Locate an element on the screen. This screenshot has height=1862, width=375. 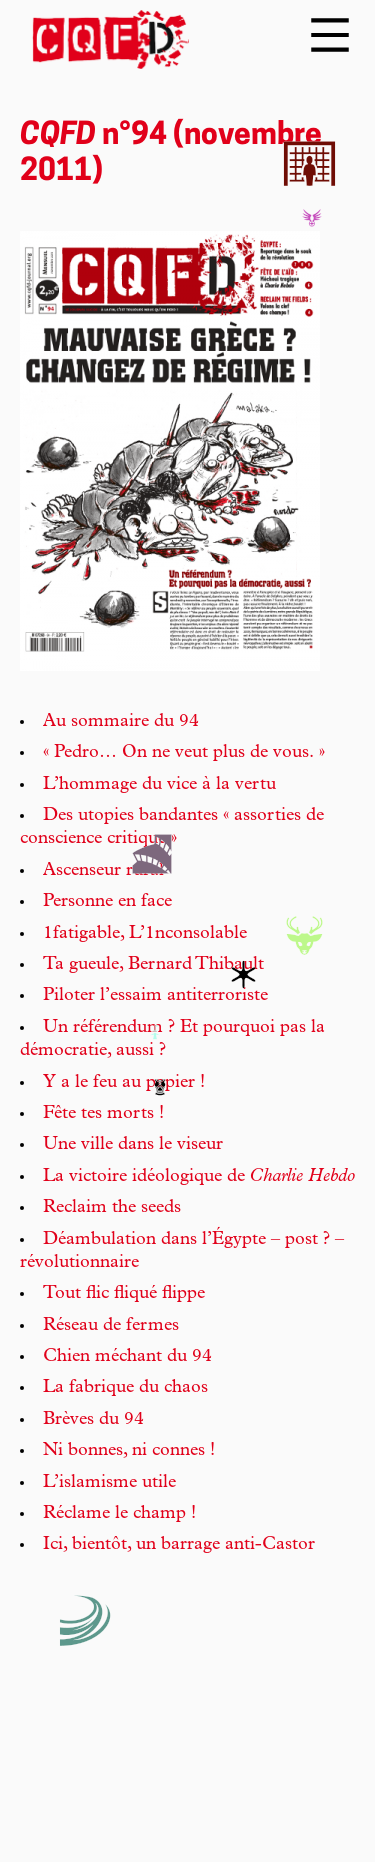
navigate to objective marker is located at coordinates (155, 1032).